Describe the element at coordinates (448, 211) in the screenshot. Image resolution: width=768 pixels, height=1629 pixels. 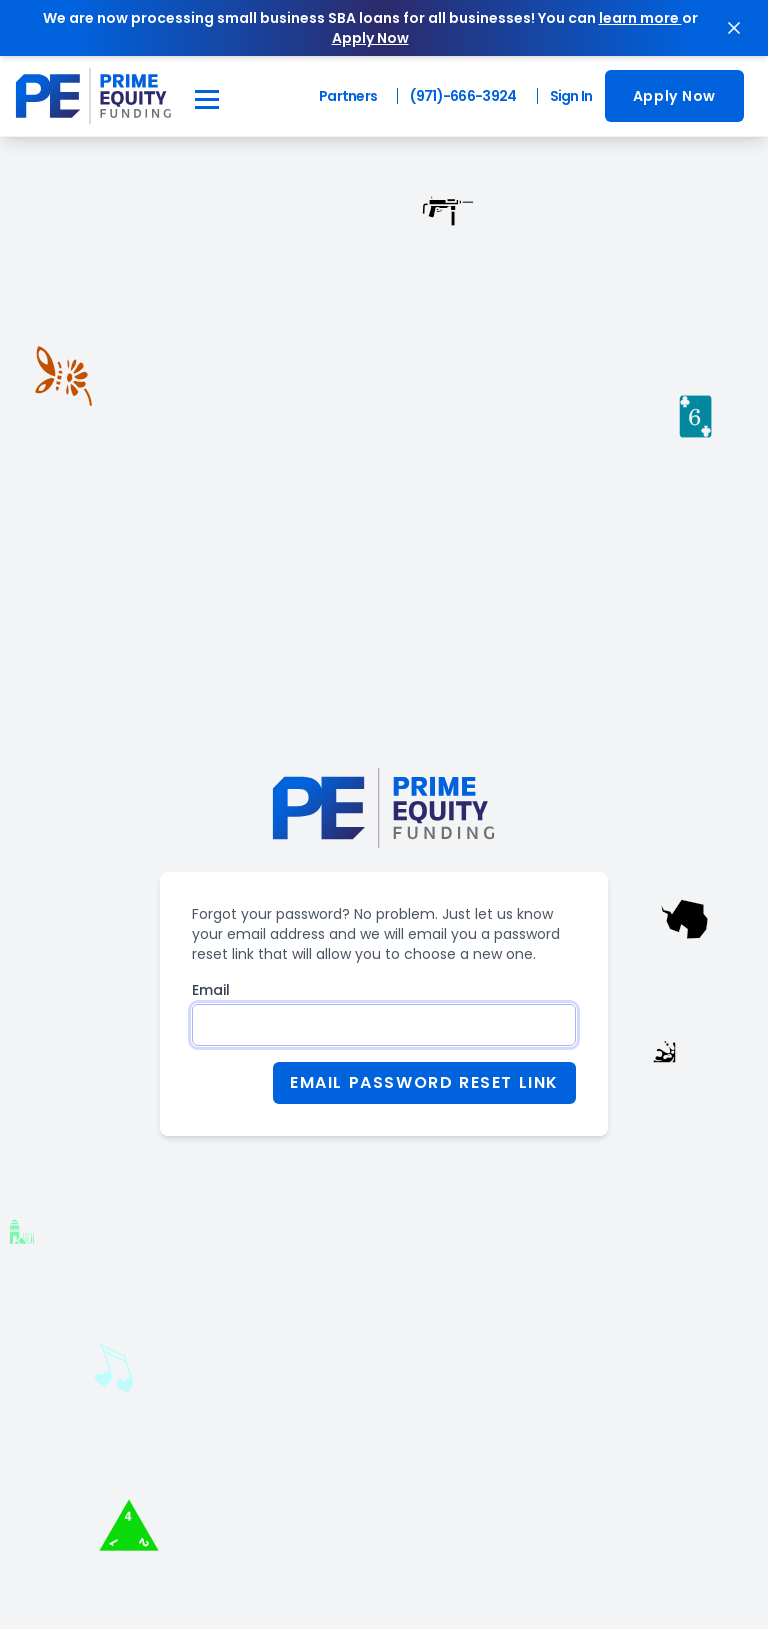
I see `select the grease gun weapon` at that location.